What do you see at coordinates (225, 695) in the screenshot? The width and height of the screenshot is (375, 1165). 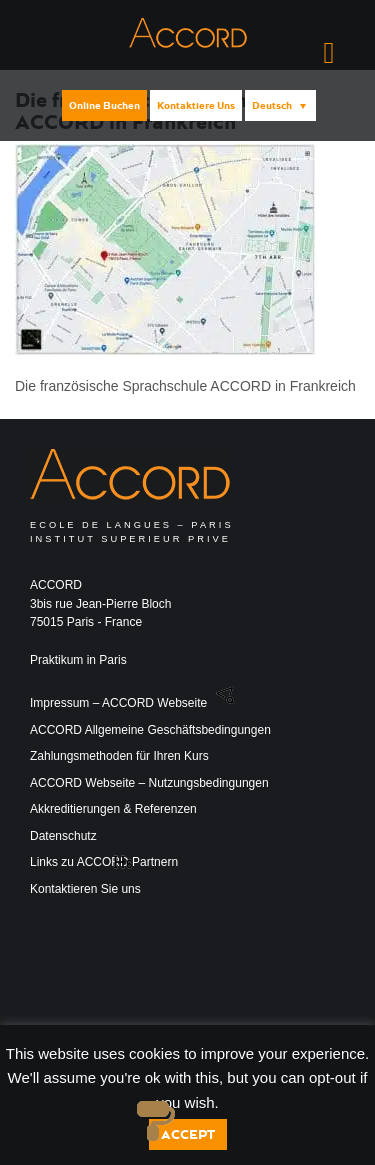 I see `search for a location on the map` at bounding box center [225, 695].